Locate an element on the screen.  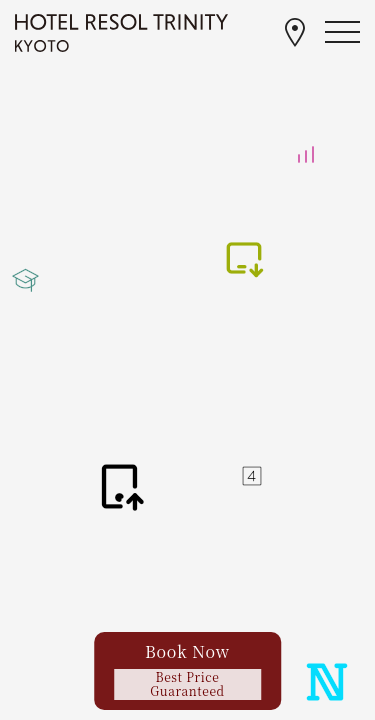
select option number four is located at coordinates (252, 476).